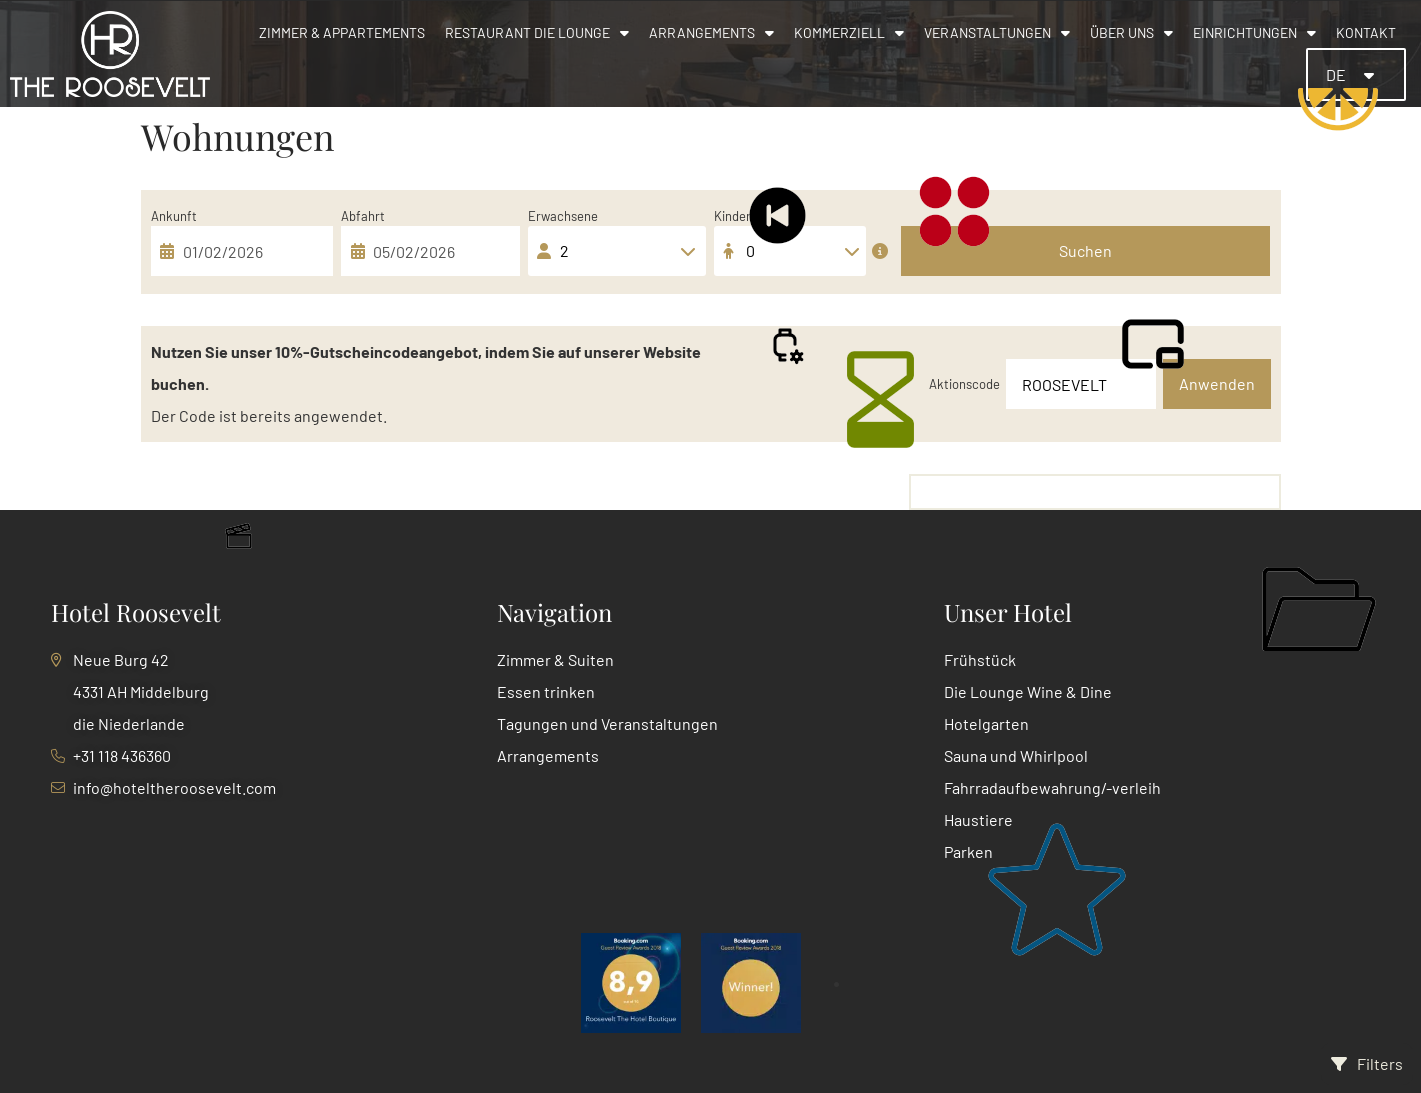 The width and height of the screenshot is (1421, 1093). What do you see at coordinates (880, 399) in the screenshot?
I see `indicates time is running low` at bounding box center [880, 399].